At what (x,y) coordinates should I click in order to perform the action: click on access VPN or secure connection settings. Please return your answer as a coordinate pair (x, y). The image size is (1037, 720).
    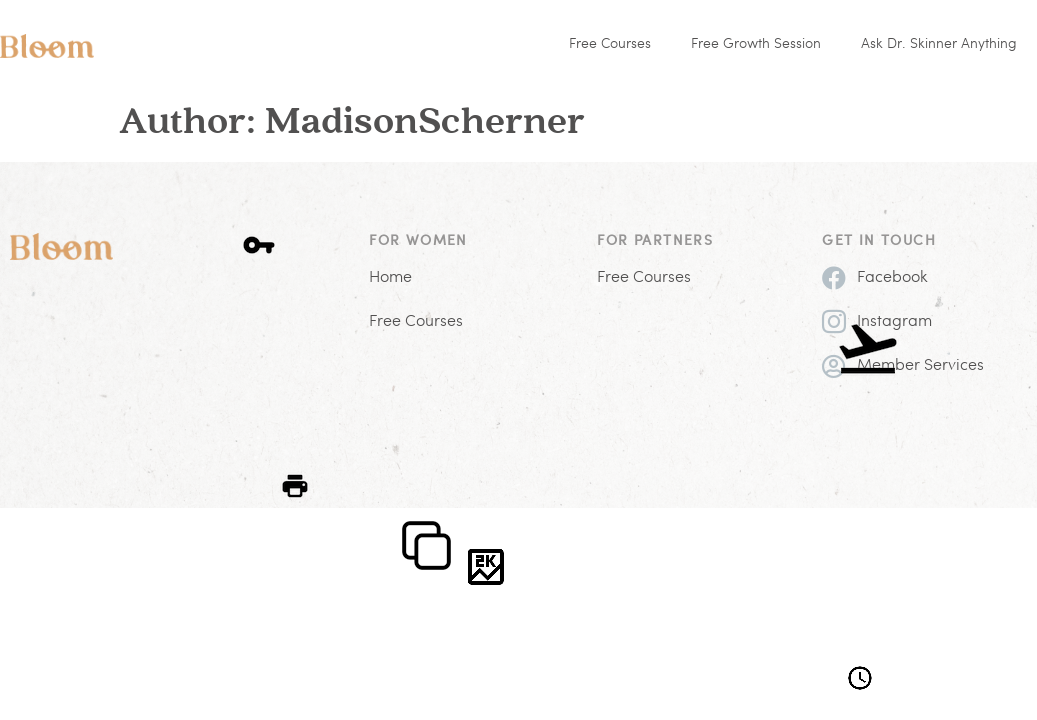
    Looking at the image, I should click on (259, 245).